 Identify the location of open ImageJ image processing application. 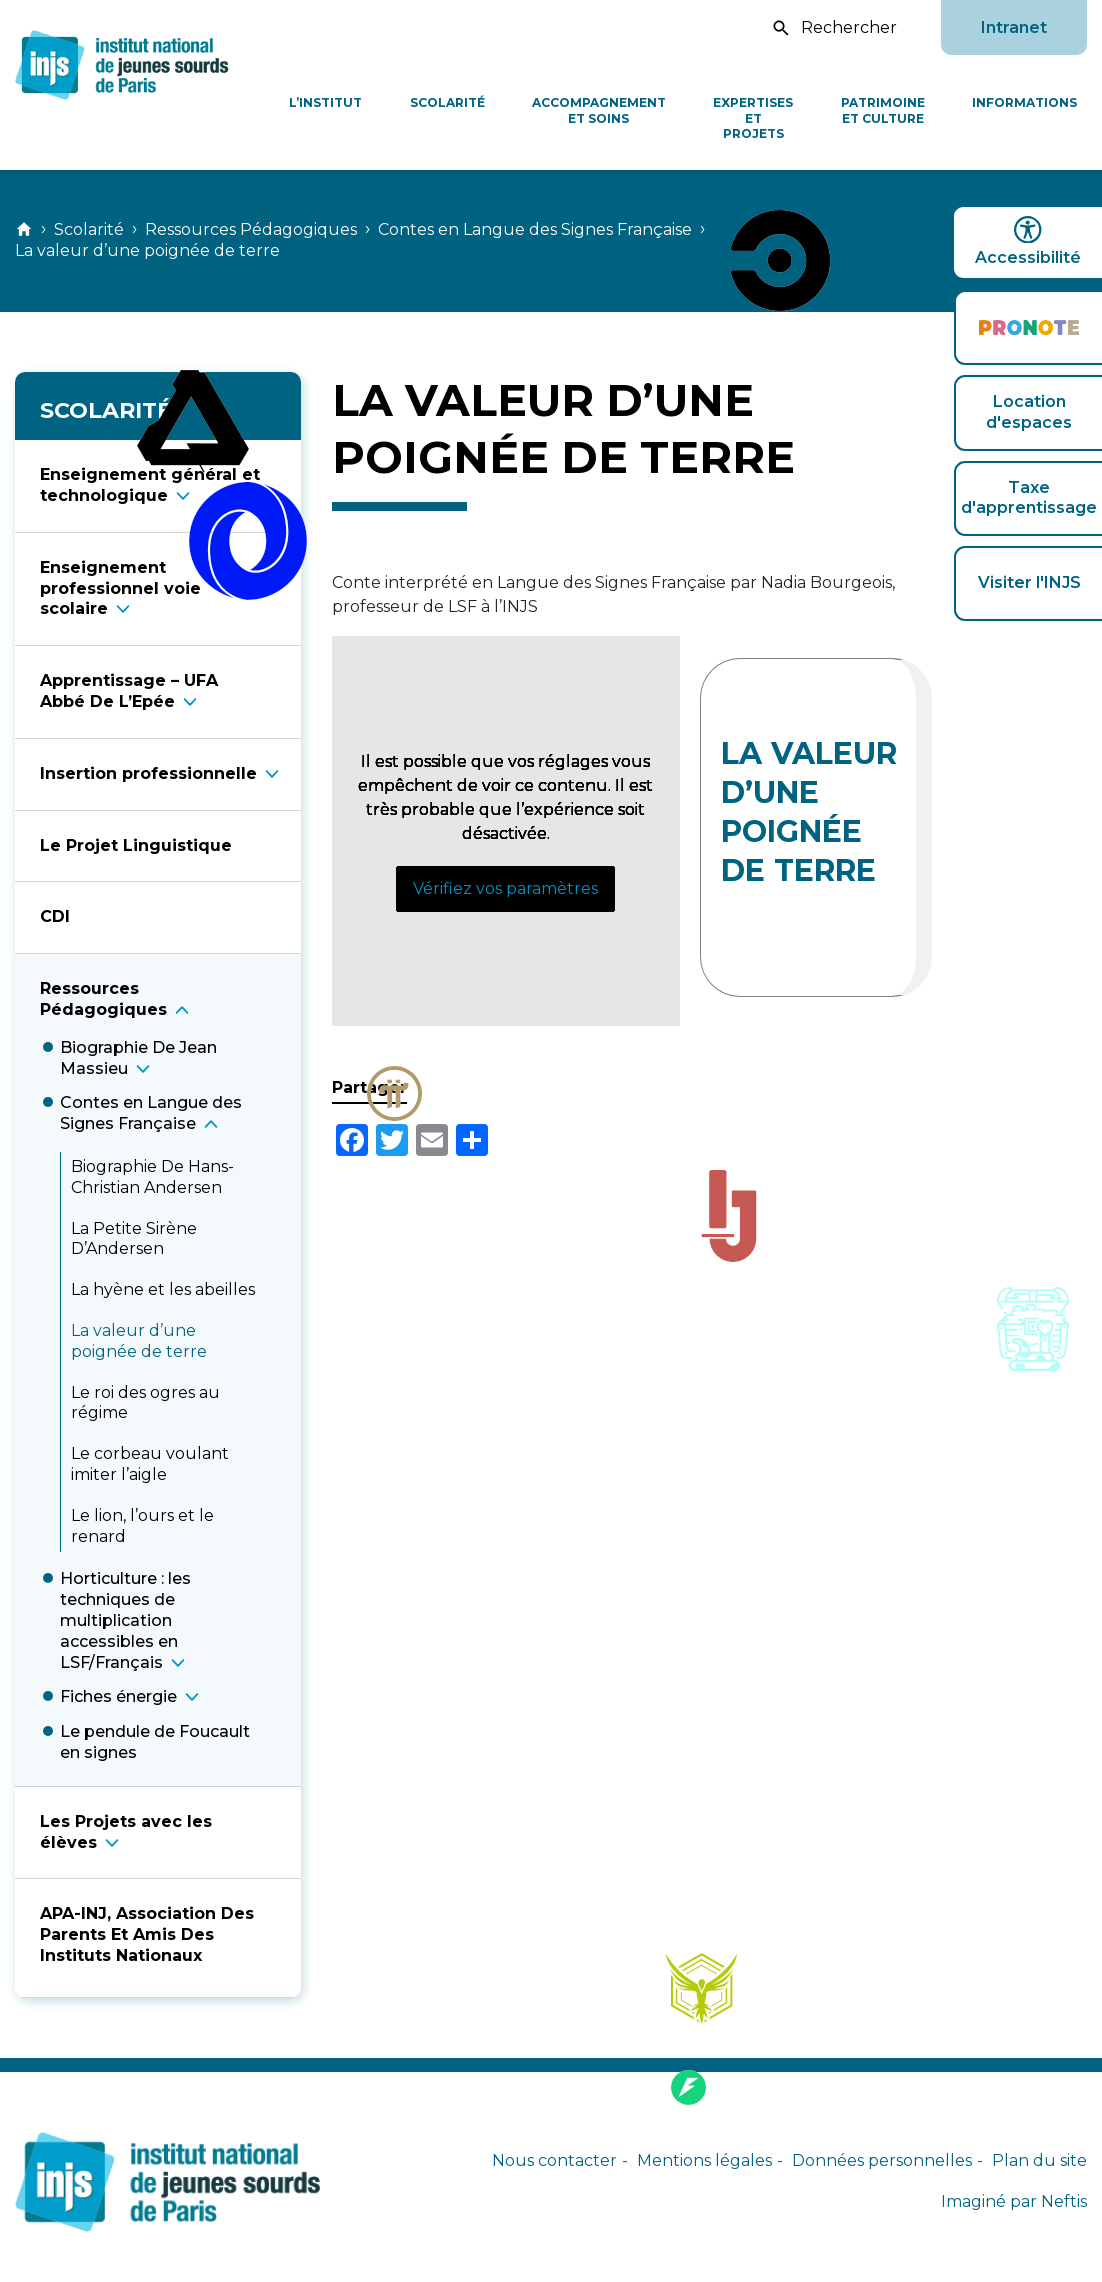
(729, 1216).